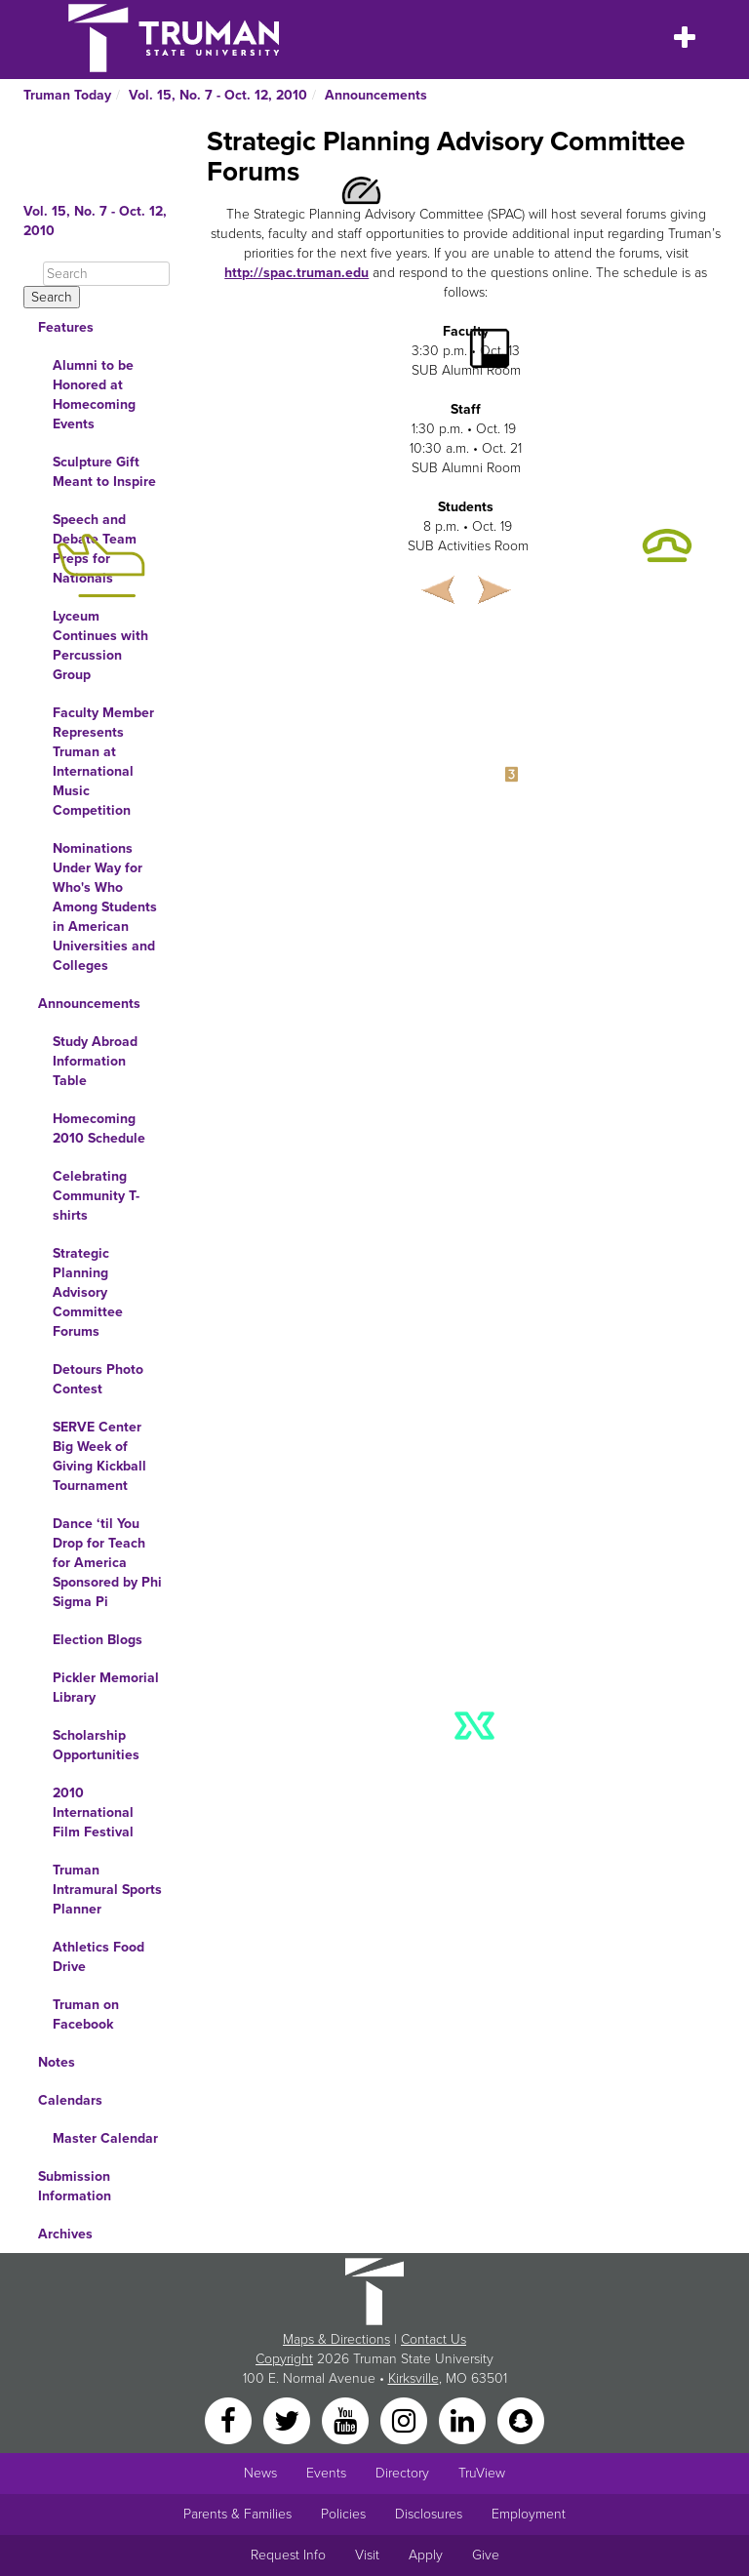 The width and height of the screenshot is (749, 2576). Describe the element at coordinates (474, 1725) in the screenshot. I see `xdeep brand logo` at that location.